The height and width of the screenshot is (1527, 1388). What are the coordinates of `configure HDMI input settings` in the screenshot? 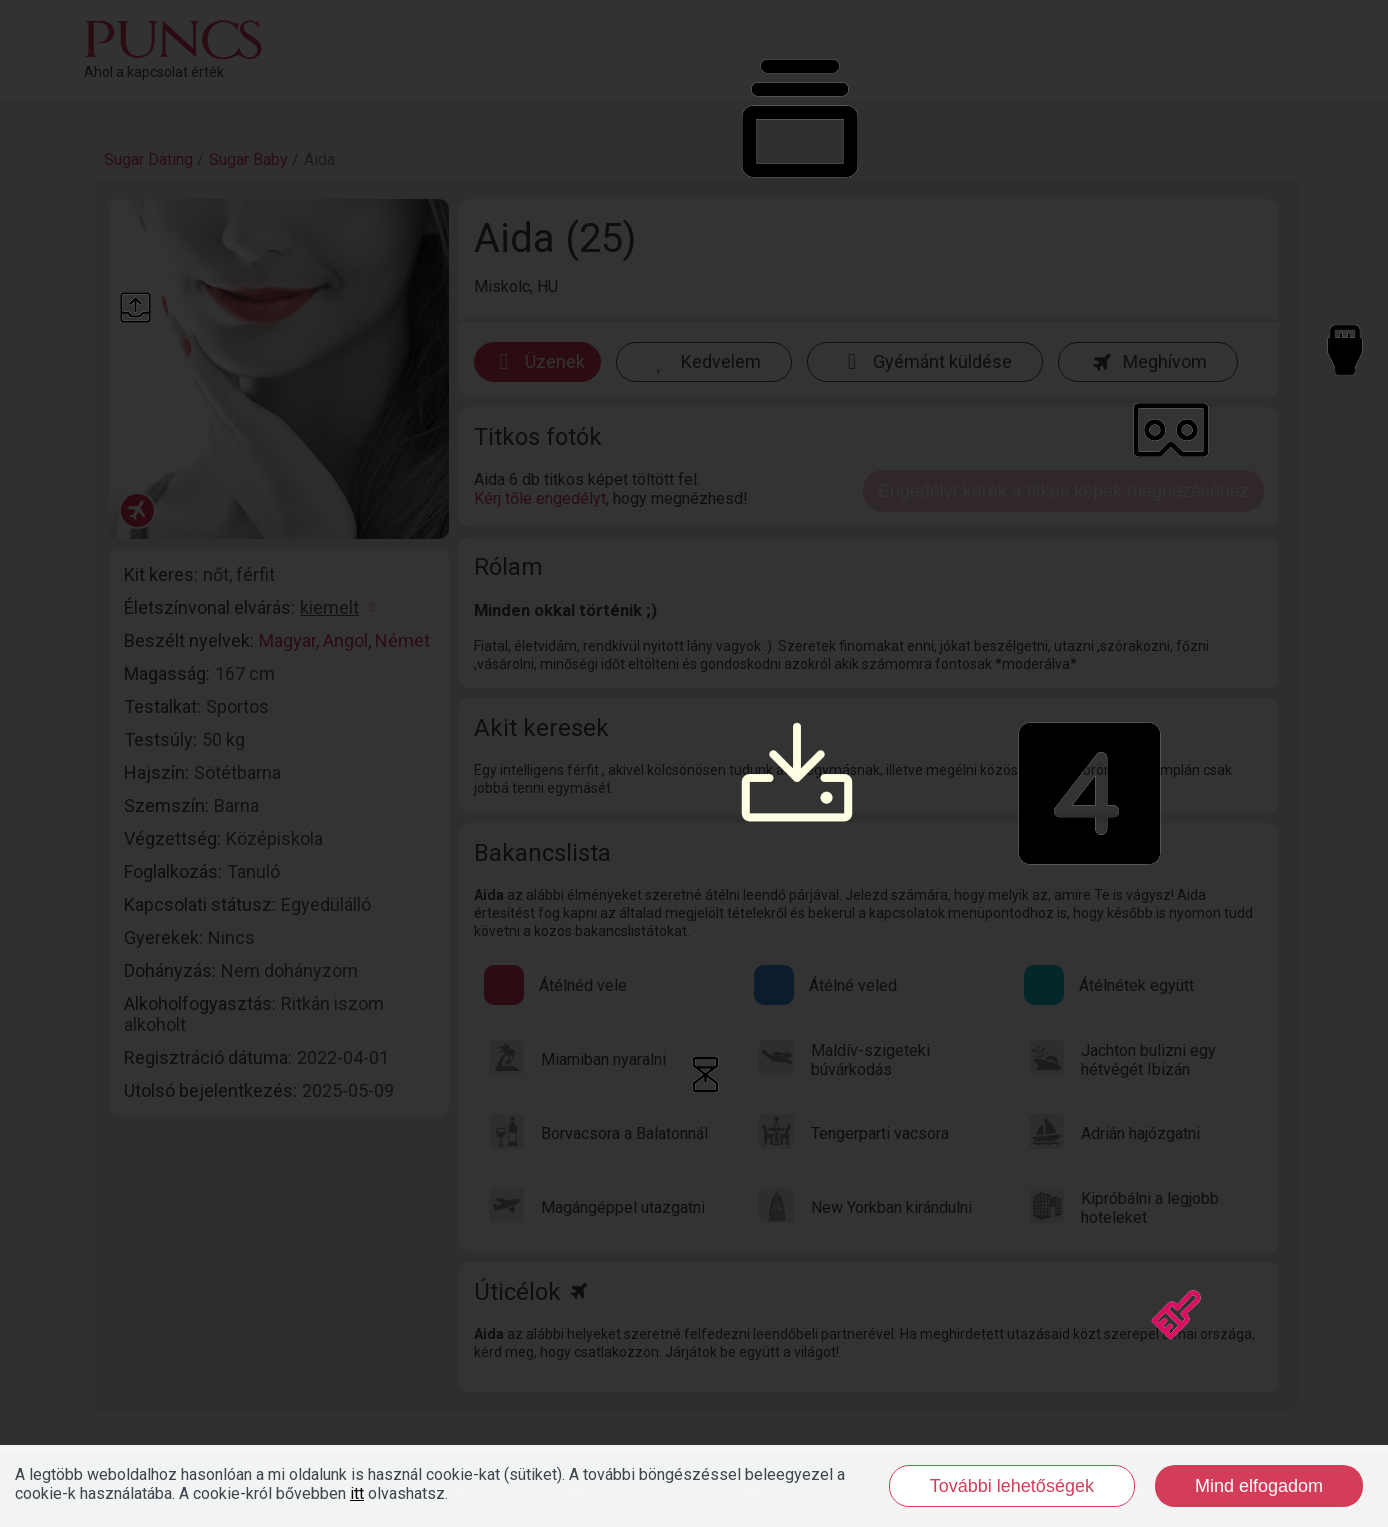 It's located at (1345, 350).